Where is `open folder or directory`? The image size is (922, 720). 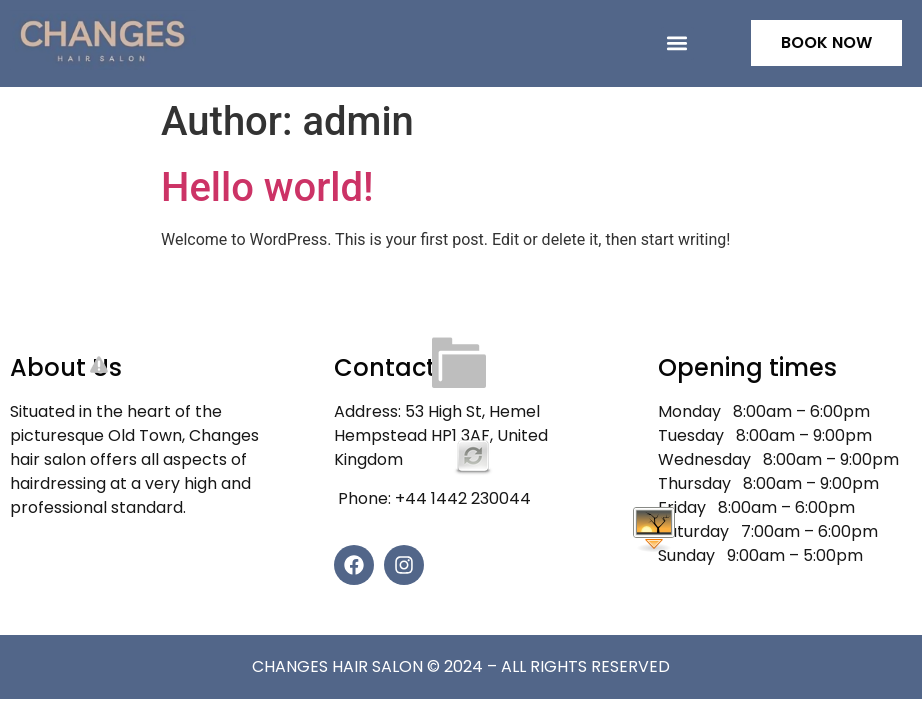
open folder or directory is located at coordinates (459, 361).